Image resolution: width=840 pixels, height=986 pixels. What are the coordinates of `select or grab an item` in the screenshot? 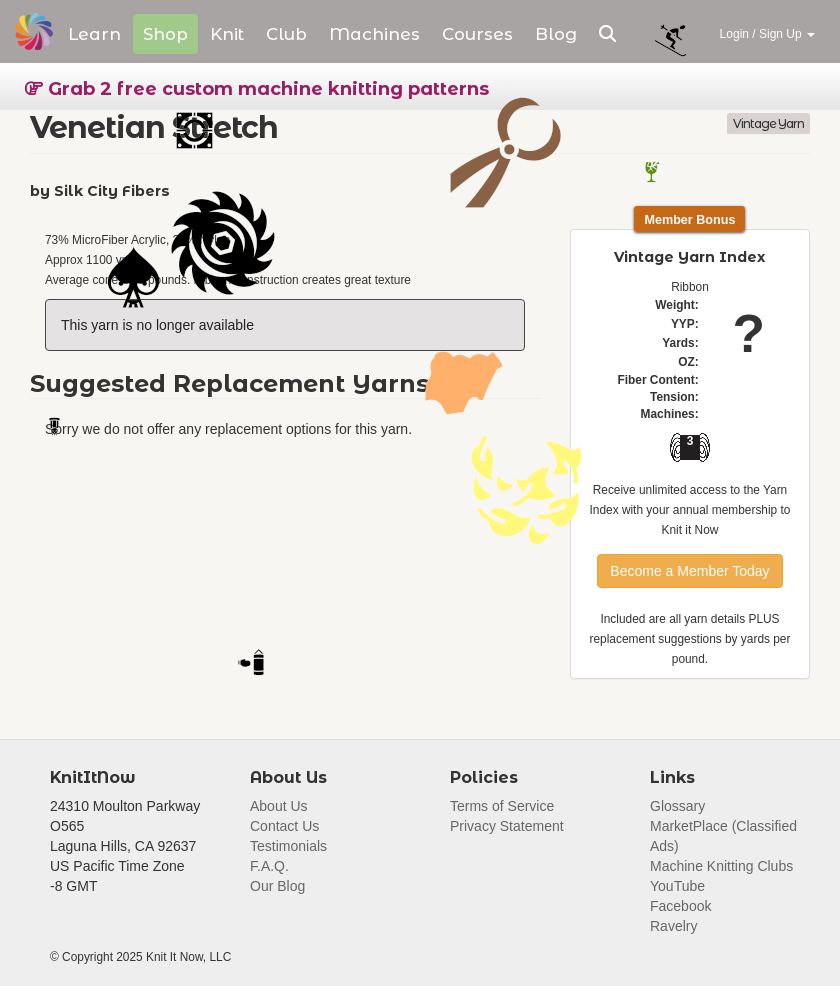 It's located at (505, 152).